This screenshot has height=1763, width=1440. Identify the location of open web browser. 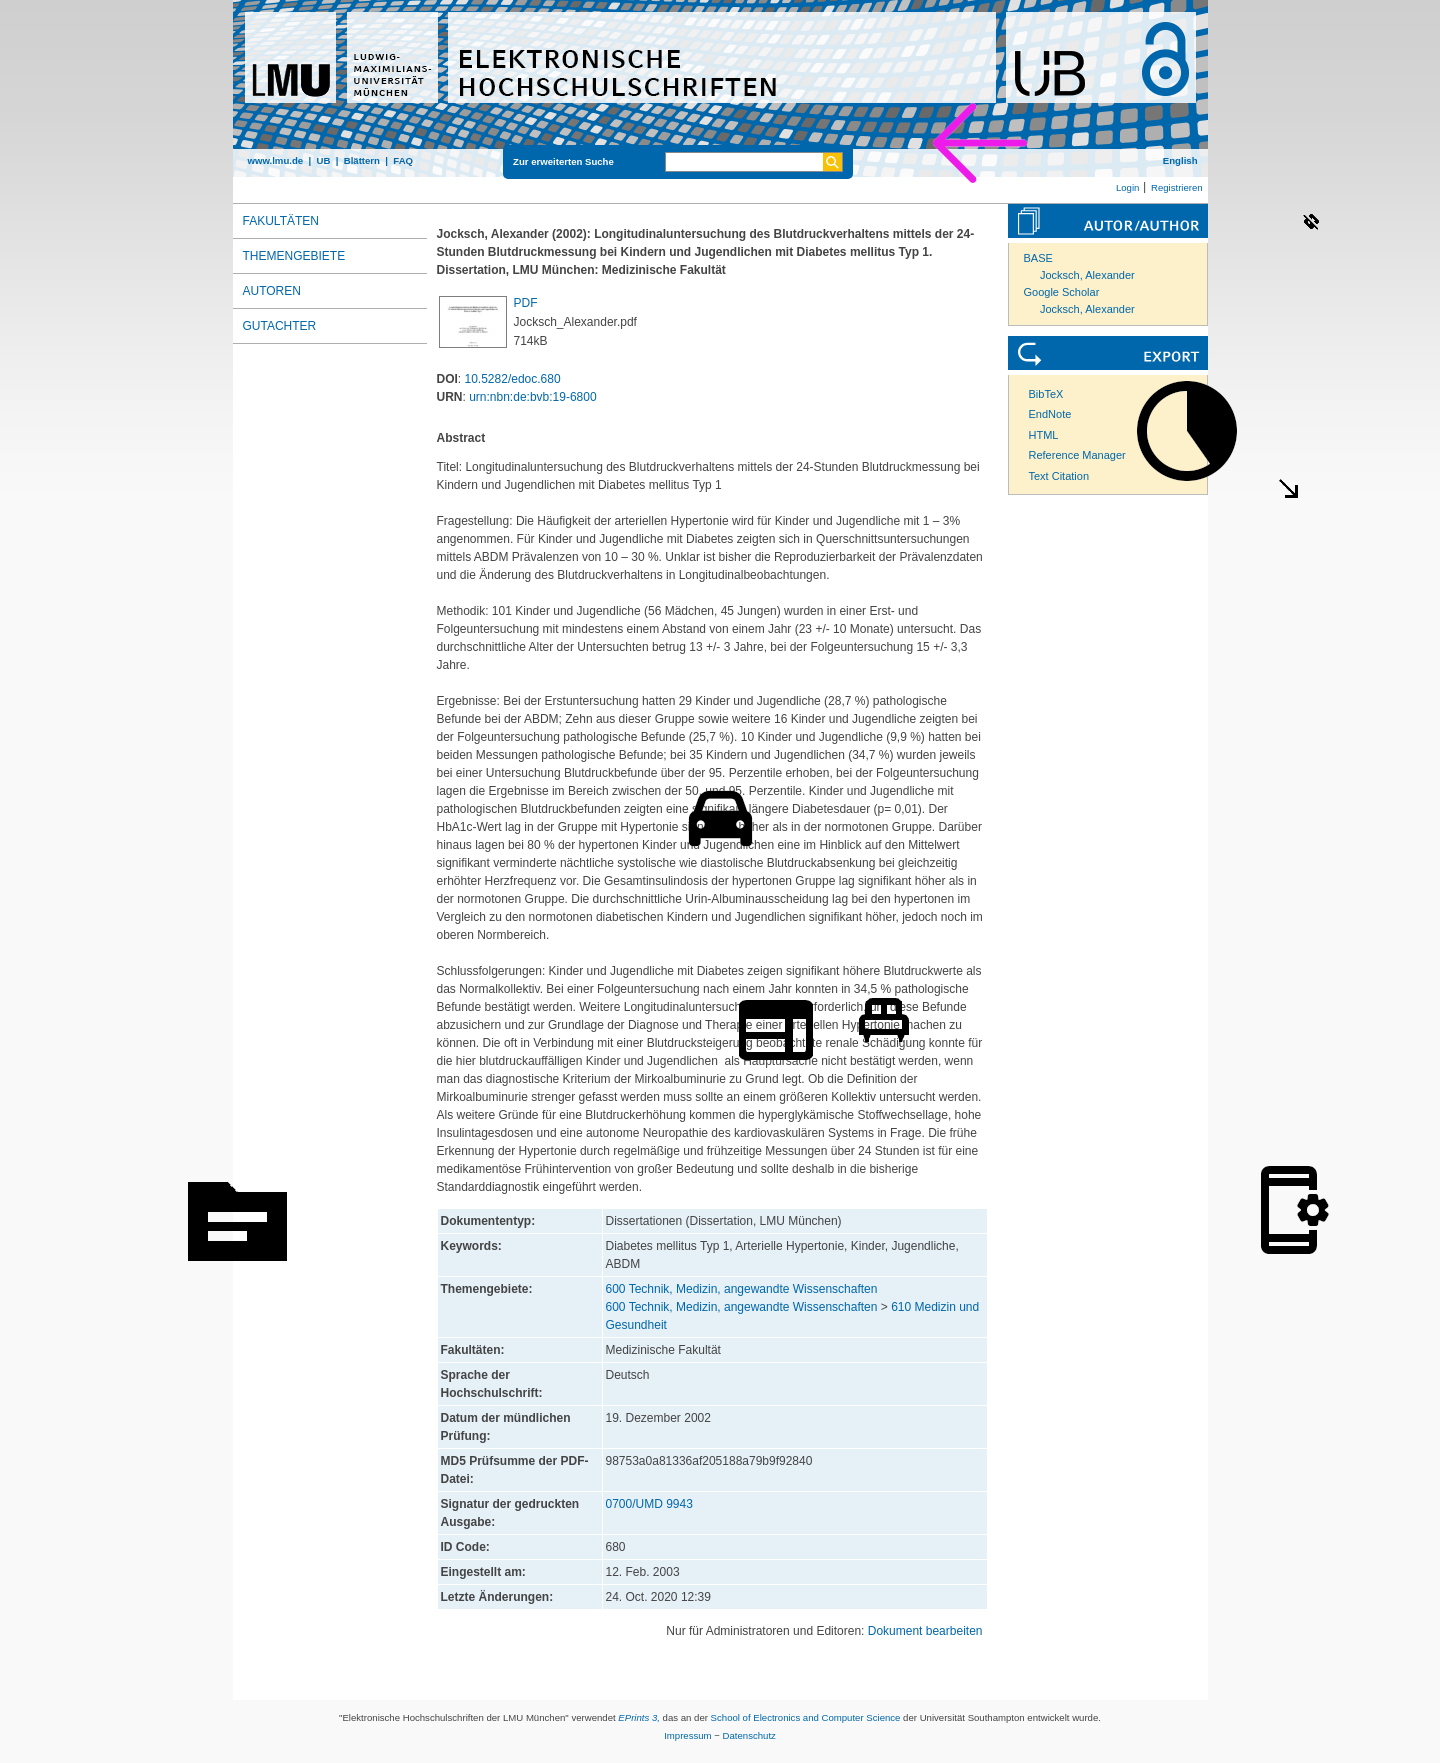
(776, 1030).